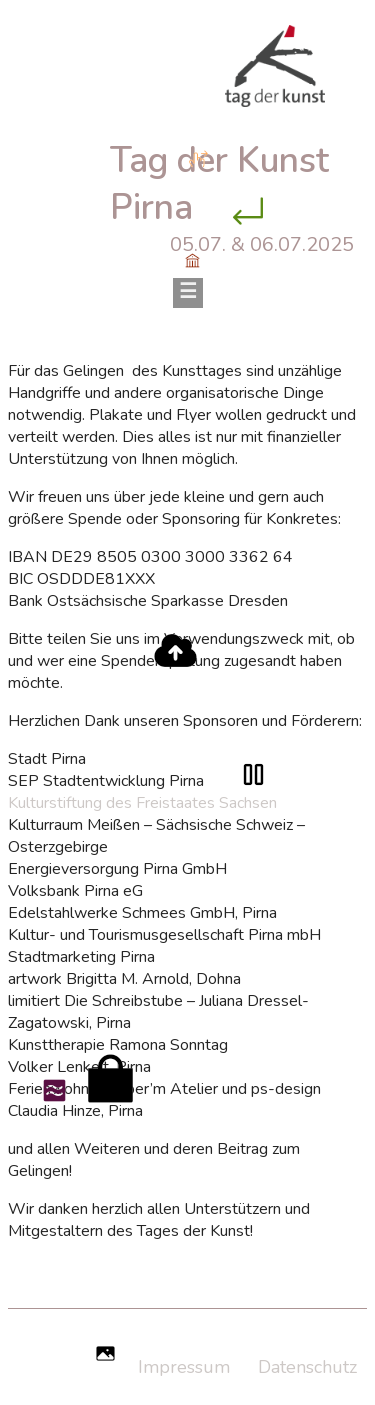  Describe the element at coordinates (192, 260) in the screenshot. I see `access library or archives` at that location.